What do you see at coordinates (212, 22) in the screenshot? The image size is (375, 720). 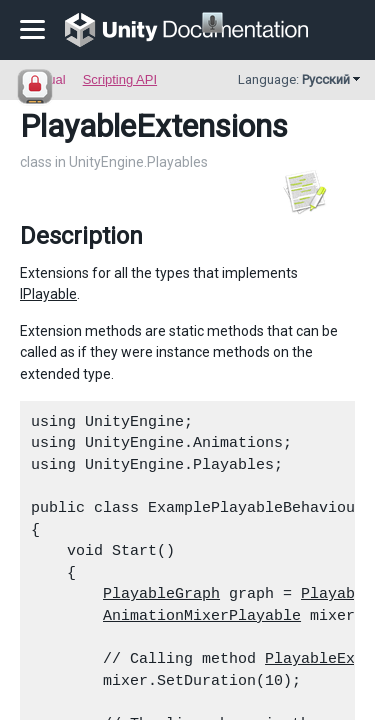 I see `activate voice dictation` at bounding box center [212, 22].